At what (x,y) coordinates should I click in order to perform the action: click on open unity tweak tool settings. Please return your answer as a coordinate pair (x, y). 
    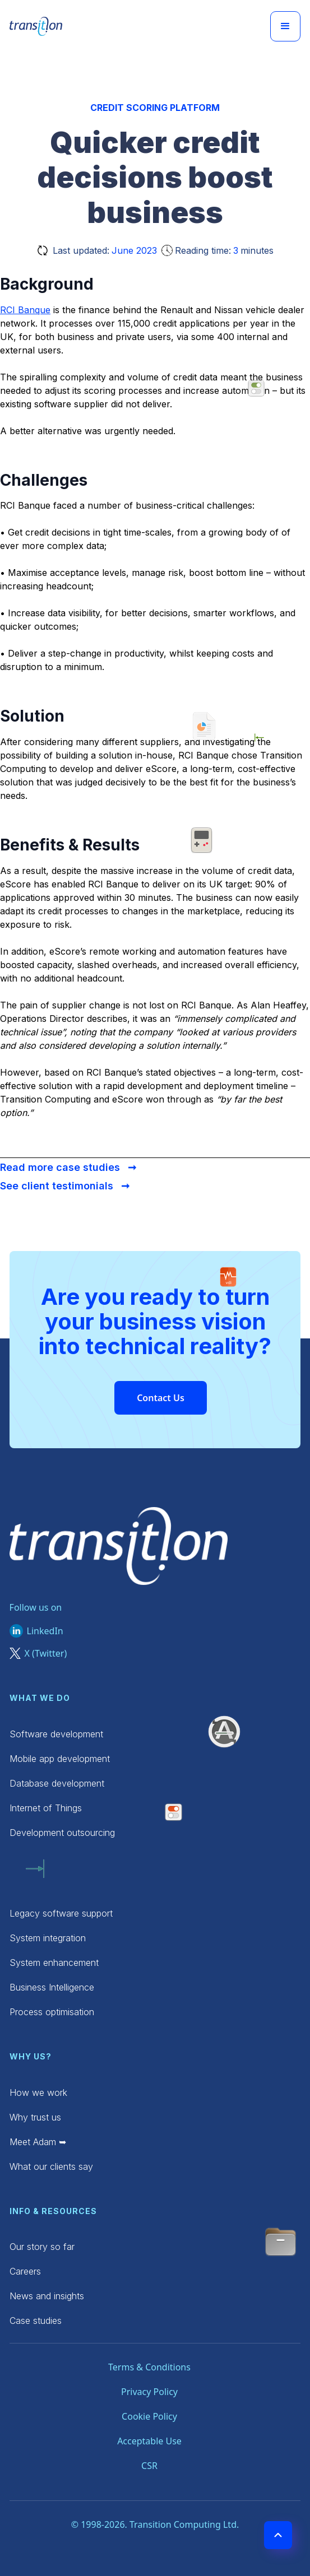
    Looking at the image, I should click on (256, 388).